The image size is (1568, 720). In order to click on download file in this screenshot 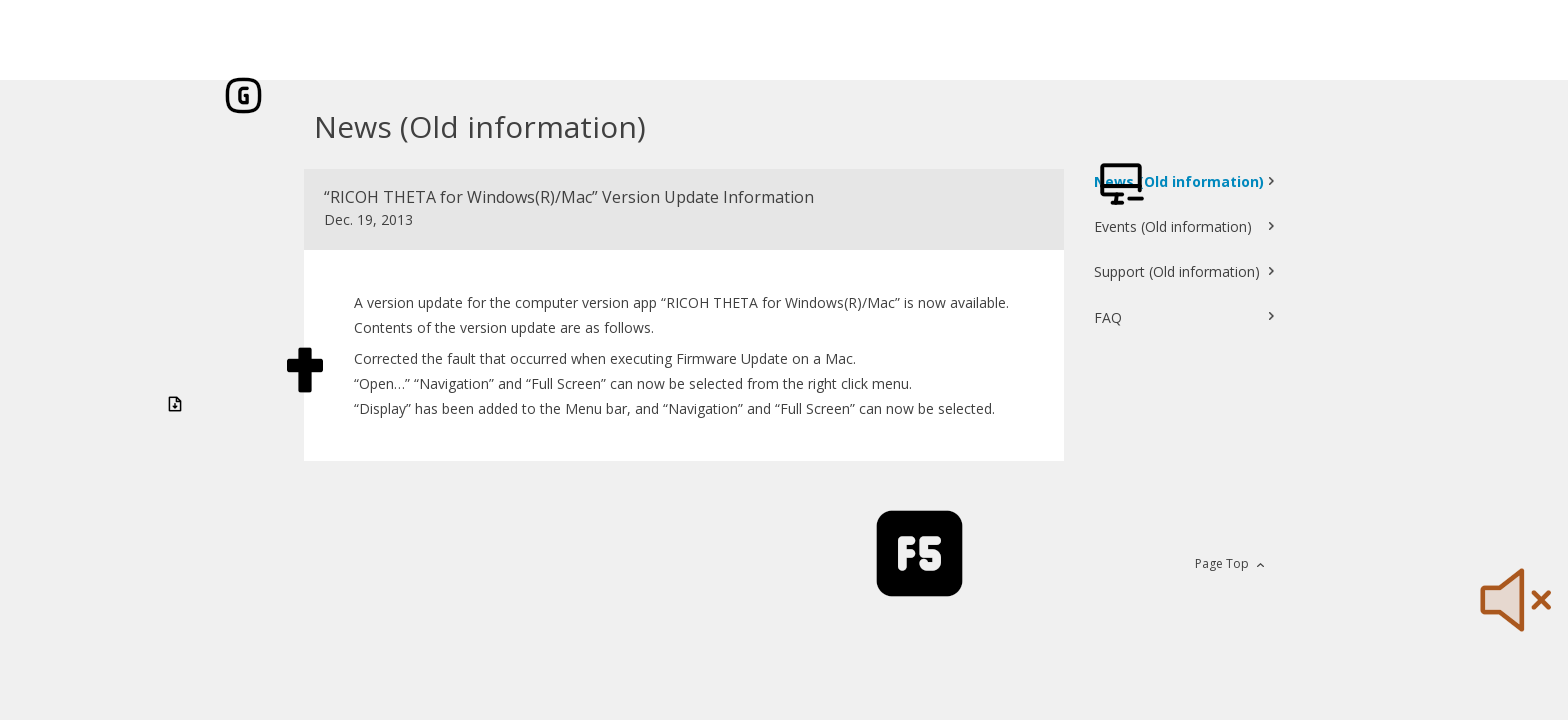, I will do `click(175, 404)`.